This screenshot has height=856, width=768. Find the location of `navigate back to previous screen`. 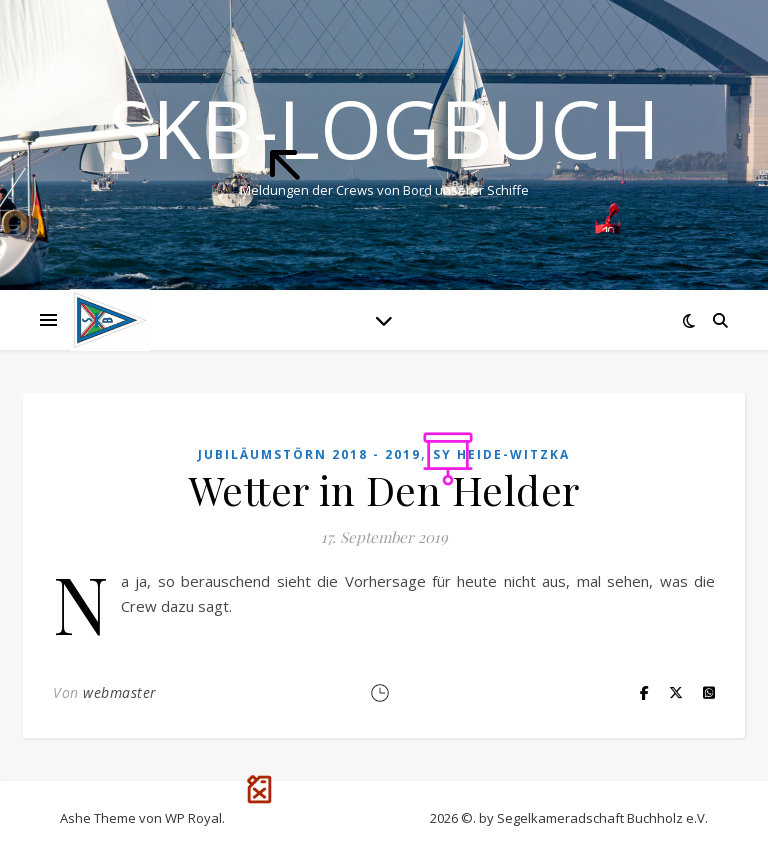

navigate back to previous screen is located at coordinates (285, 165).